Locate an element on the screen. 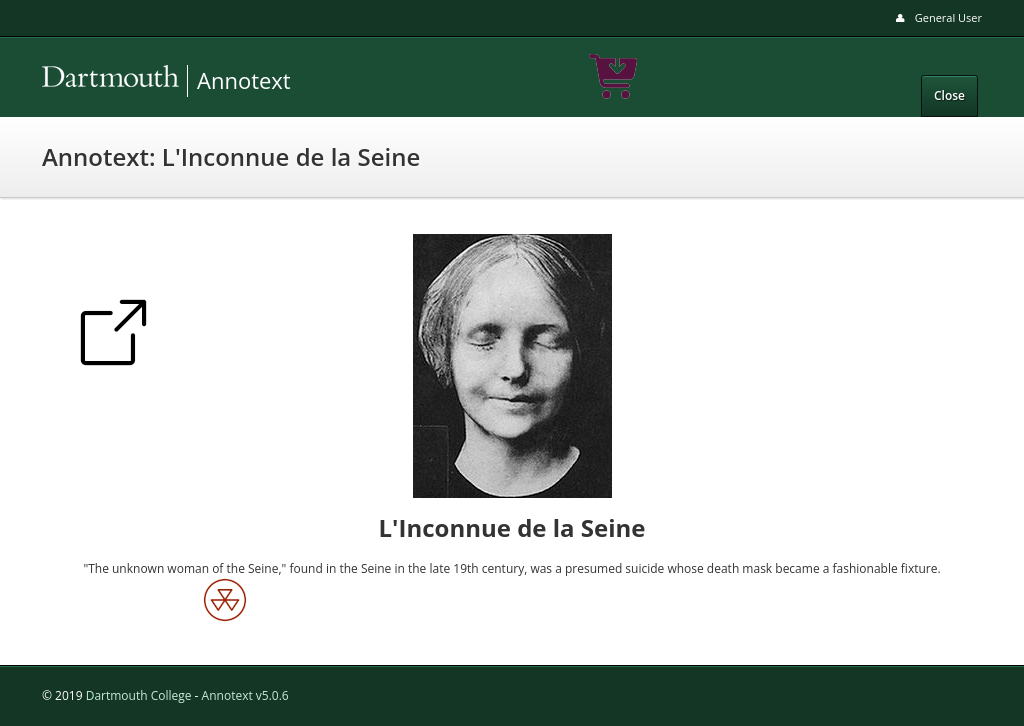 Image resolution: width=1024 pixels, height=726 pixels. add item to shopping cart is located at coordinates (616, 77).